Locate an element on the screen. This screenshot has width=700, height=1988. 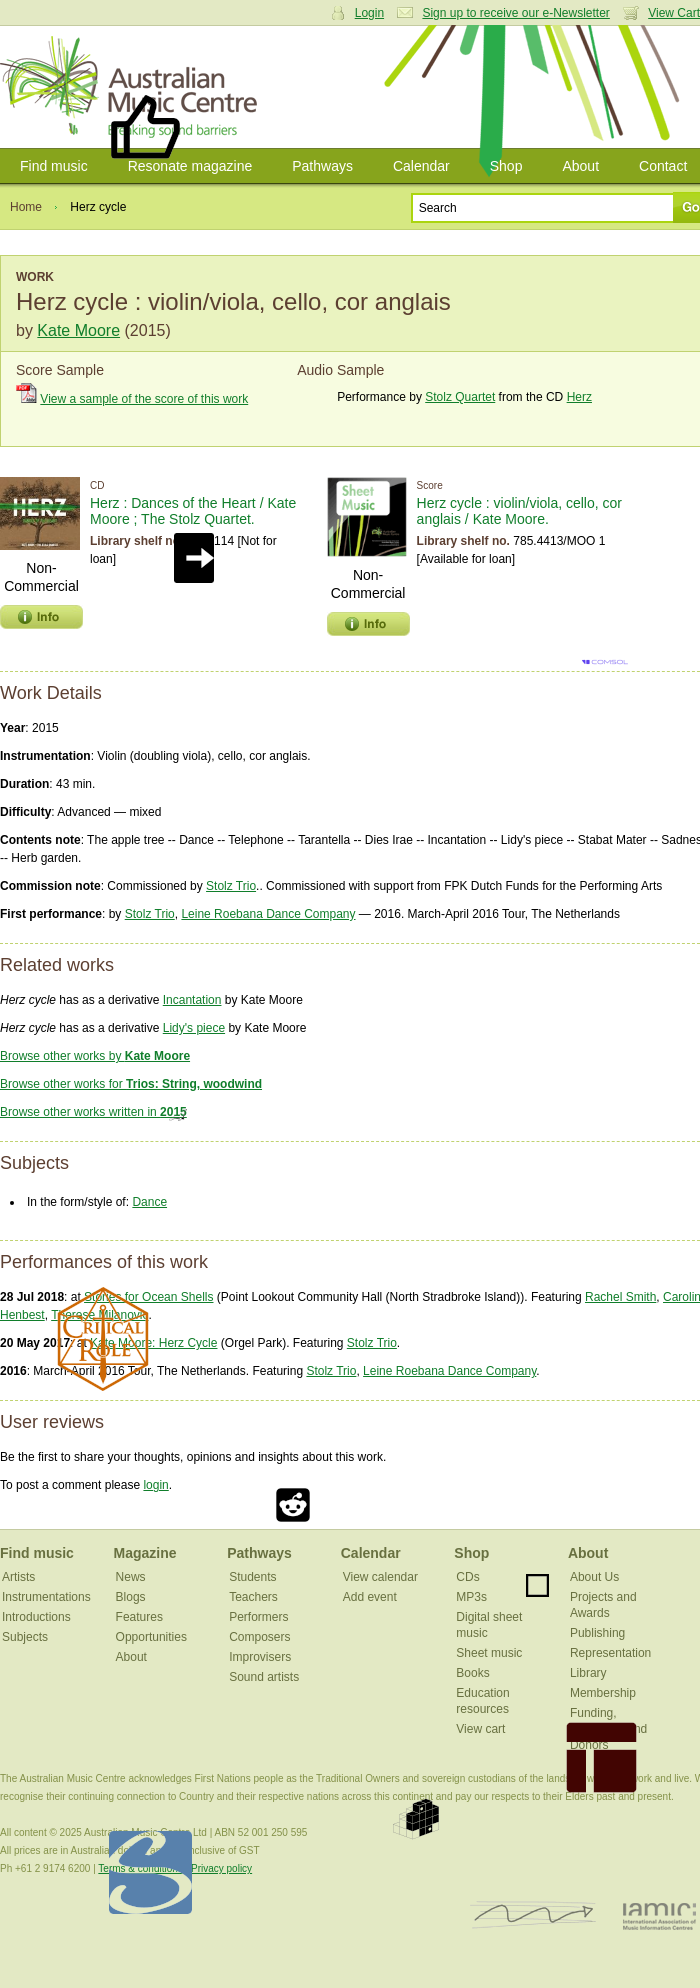
log out of your account is located at coordinates (194, 558).